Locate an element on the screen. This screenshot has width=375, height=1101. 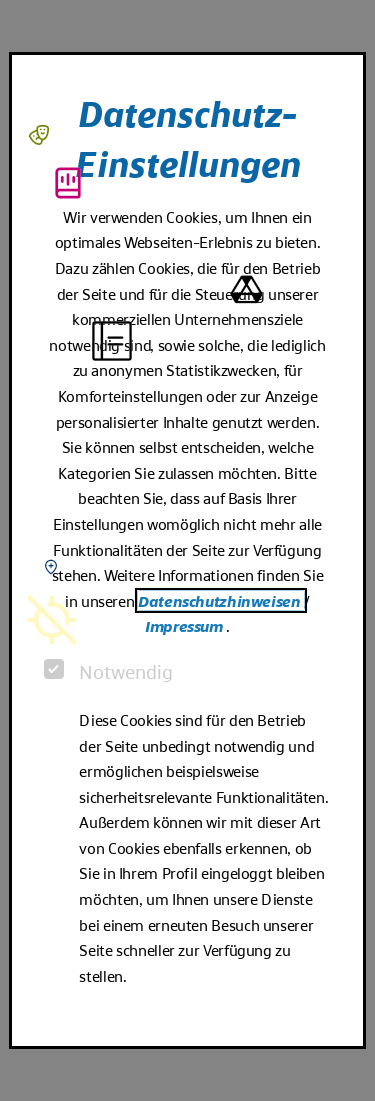
location tracking is disabled is located at coordinates (52, 620).